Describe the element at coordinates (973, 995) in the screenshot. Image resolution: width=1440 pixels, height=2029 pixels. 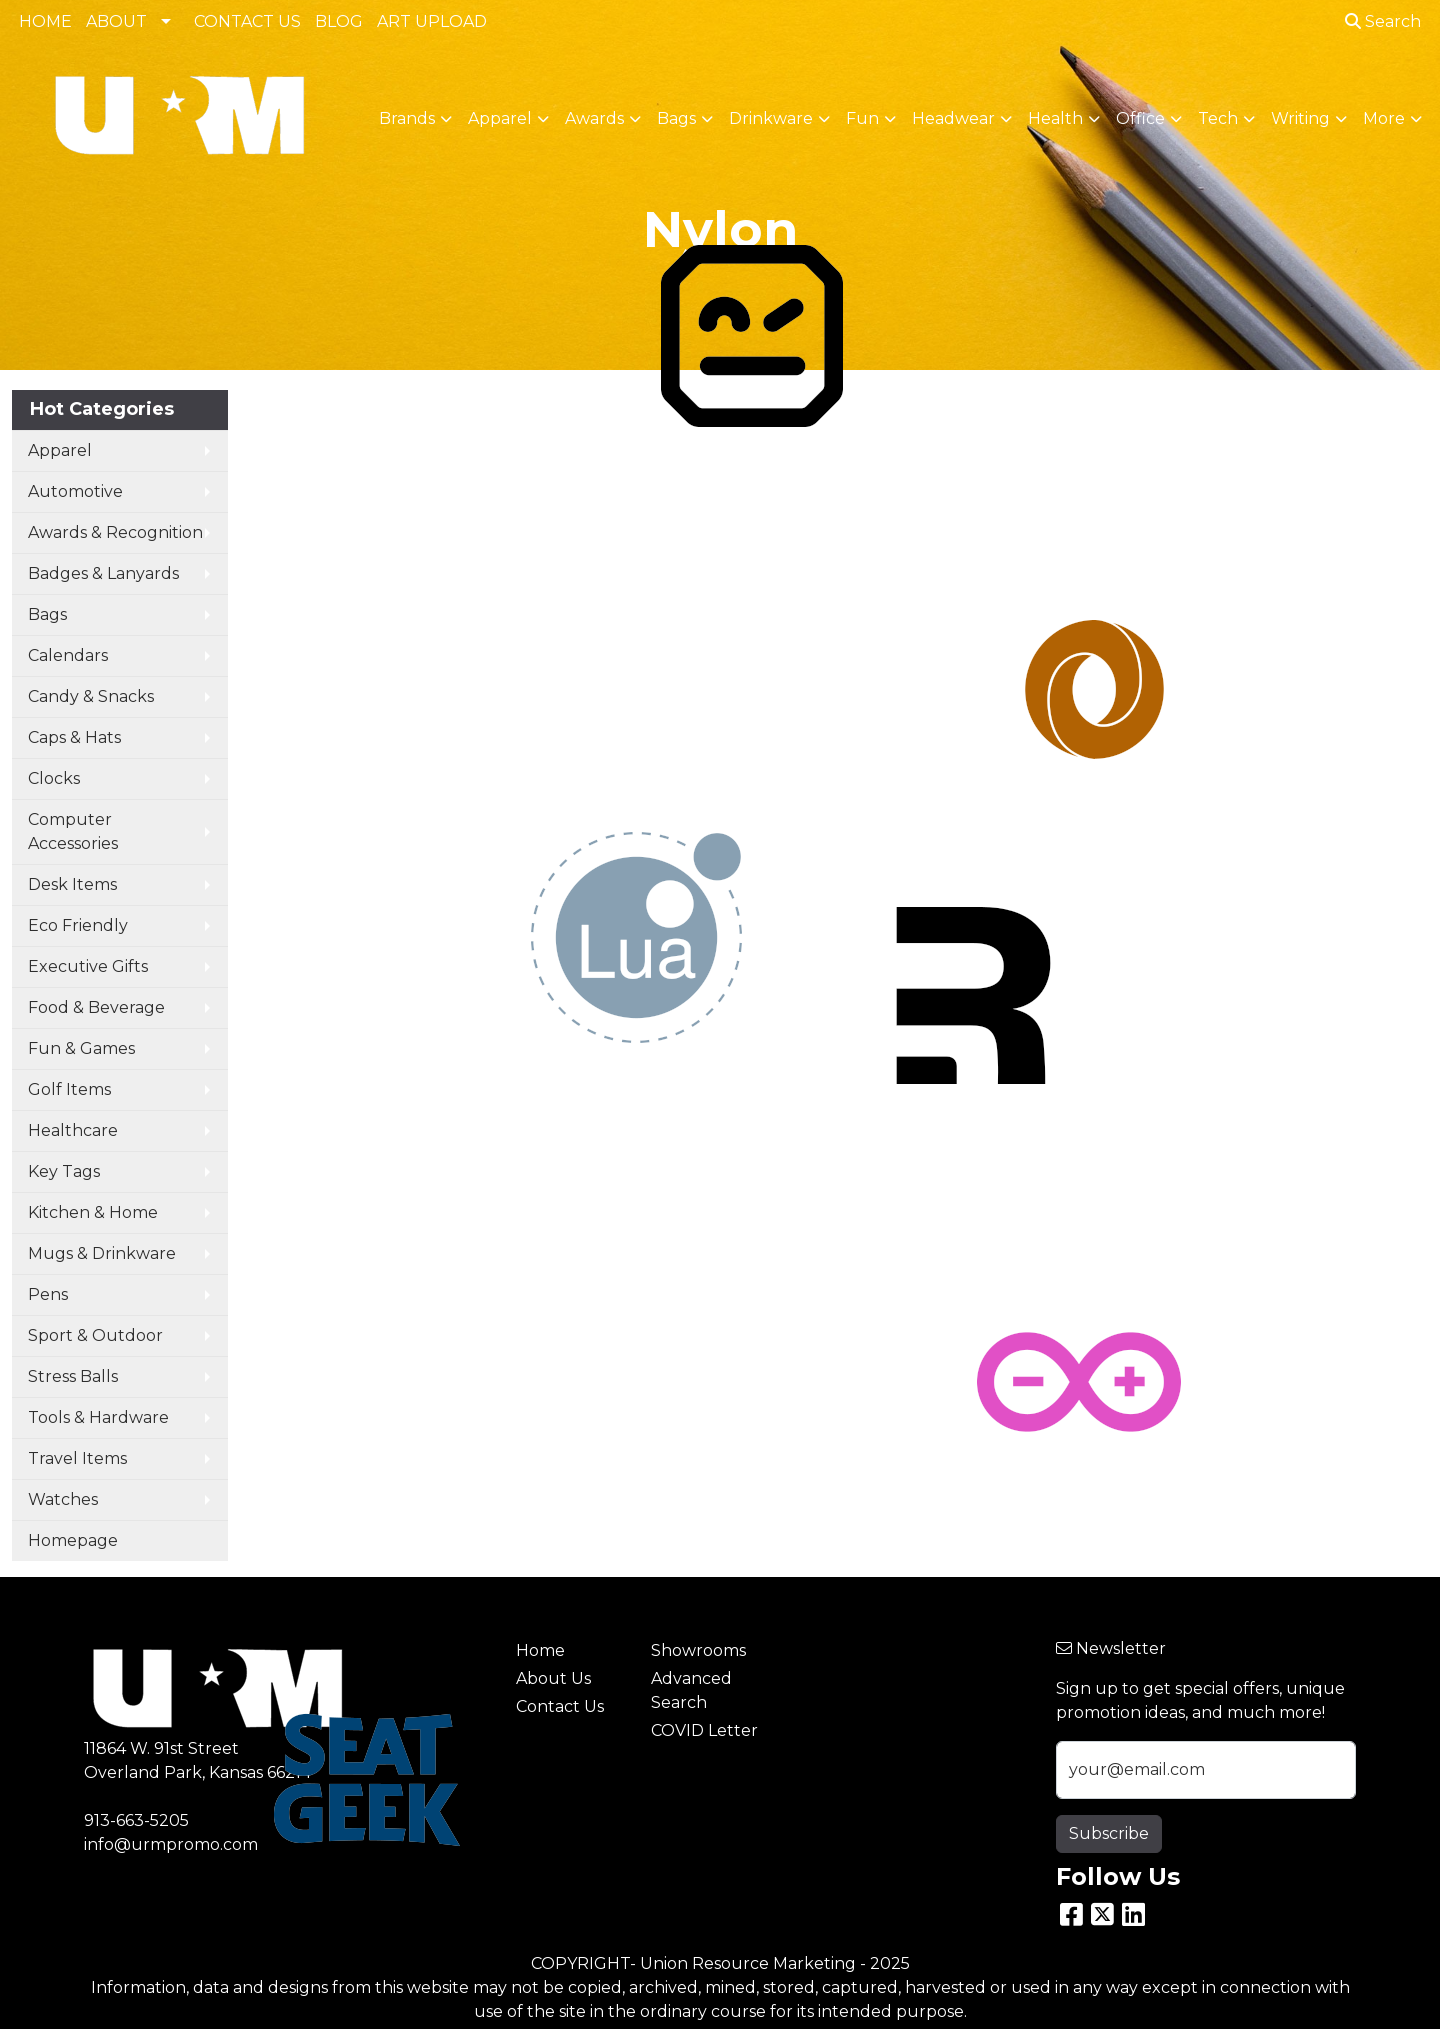
I see `remix framework logo` at that location.